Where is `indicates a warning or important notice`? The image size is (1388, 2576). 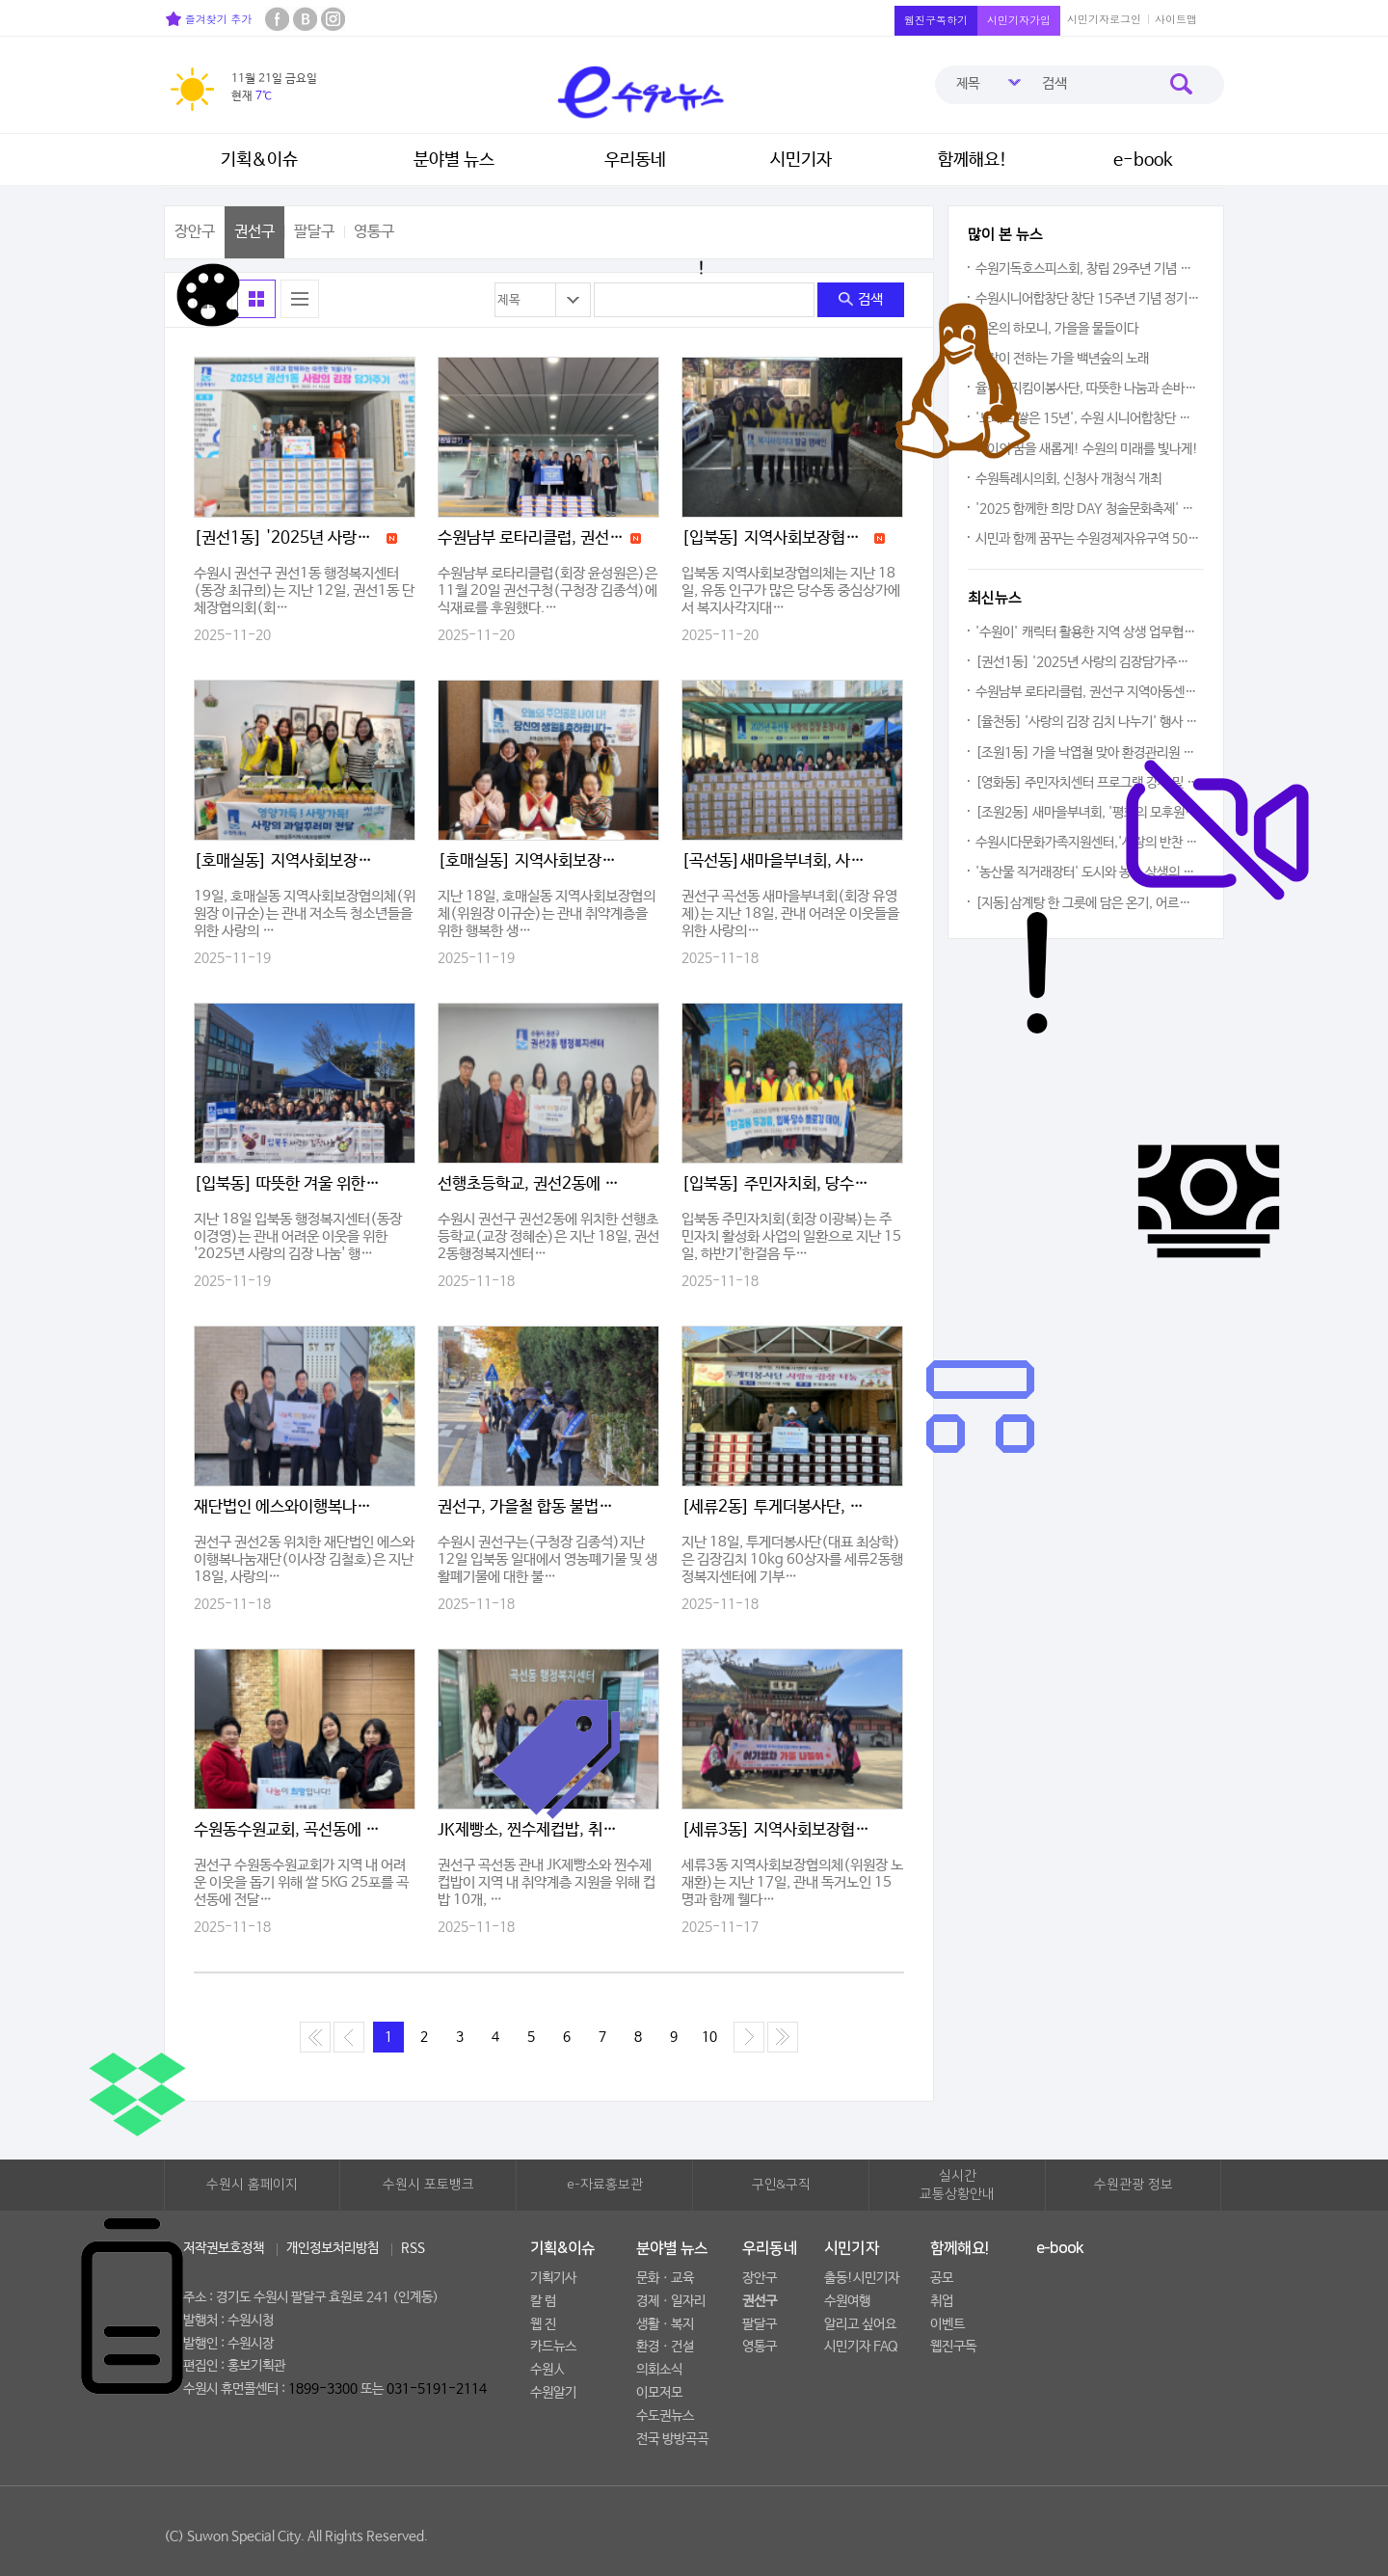
indicates a warning or important notice is located at coordinates (701, 267).